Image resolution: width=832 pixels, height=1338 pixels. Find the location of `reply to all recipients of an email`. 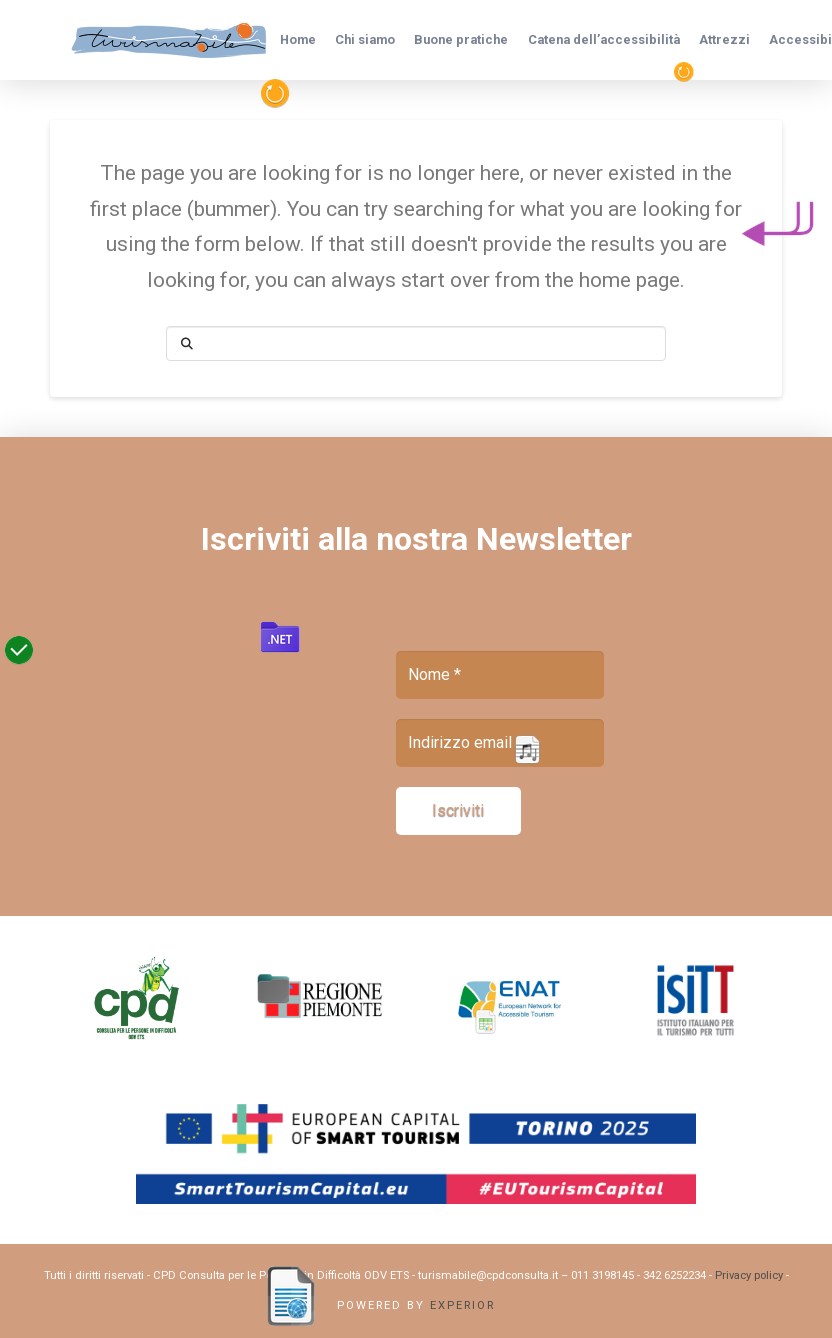

reply to all recipients of an email is located at coordinates (776, 223).